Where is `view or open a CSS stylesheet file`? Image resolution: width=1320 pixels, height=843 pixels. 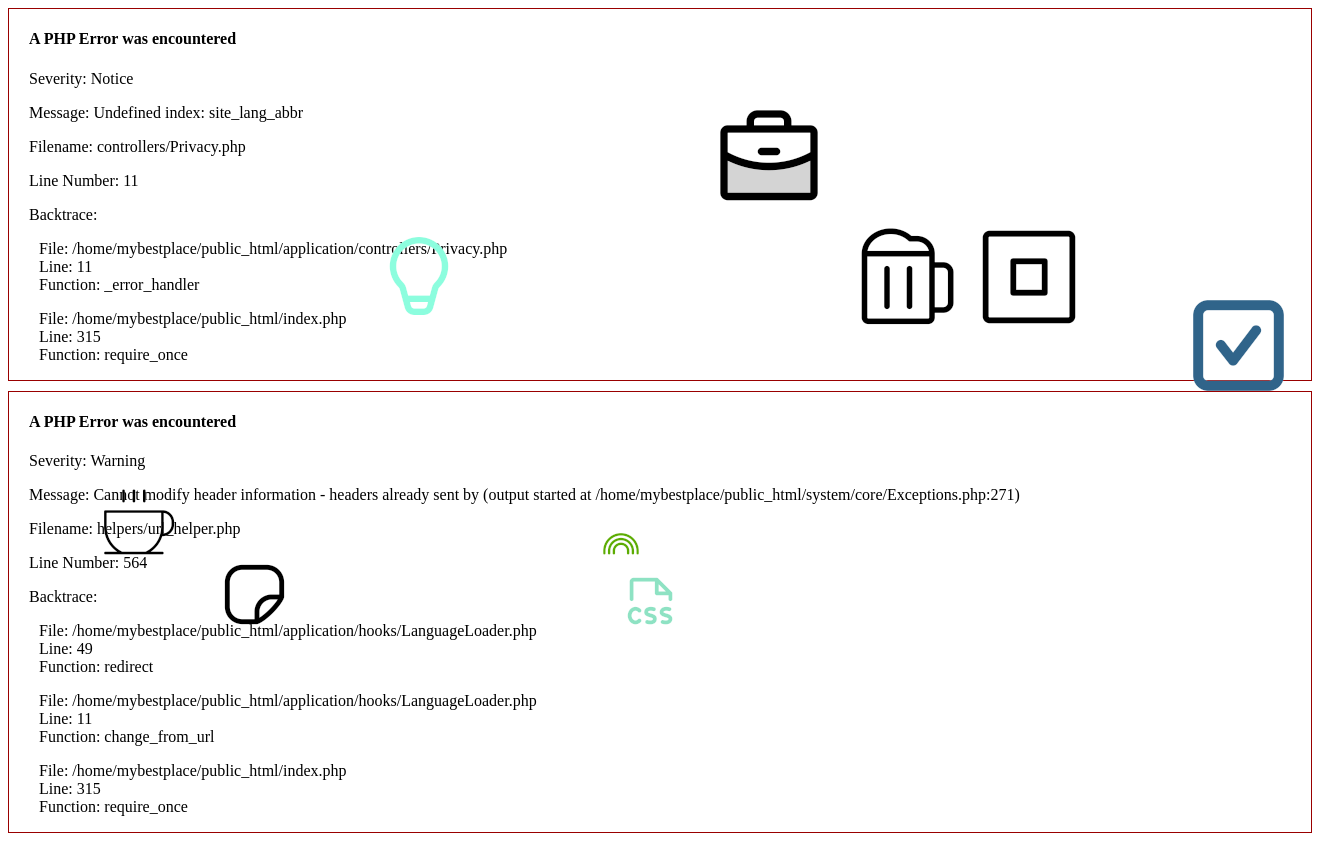 view or open a CSS stylesheet file is located at coordinates (651, 603).